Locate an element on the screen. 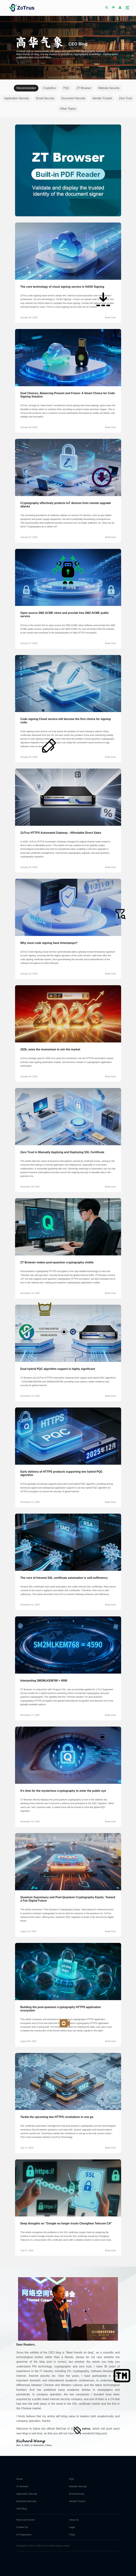 This screenshot has height=2576, width=136. edit or modify content is located at coordinates (49, 746).